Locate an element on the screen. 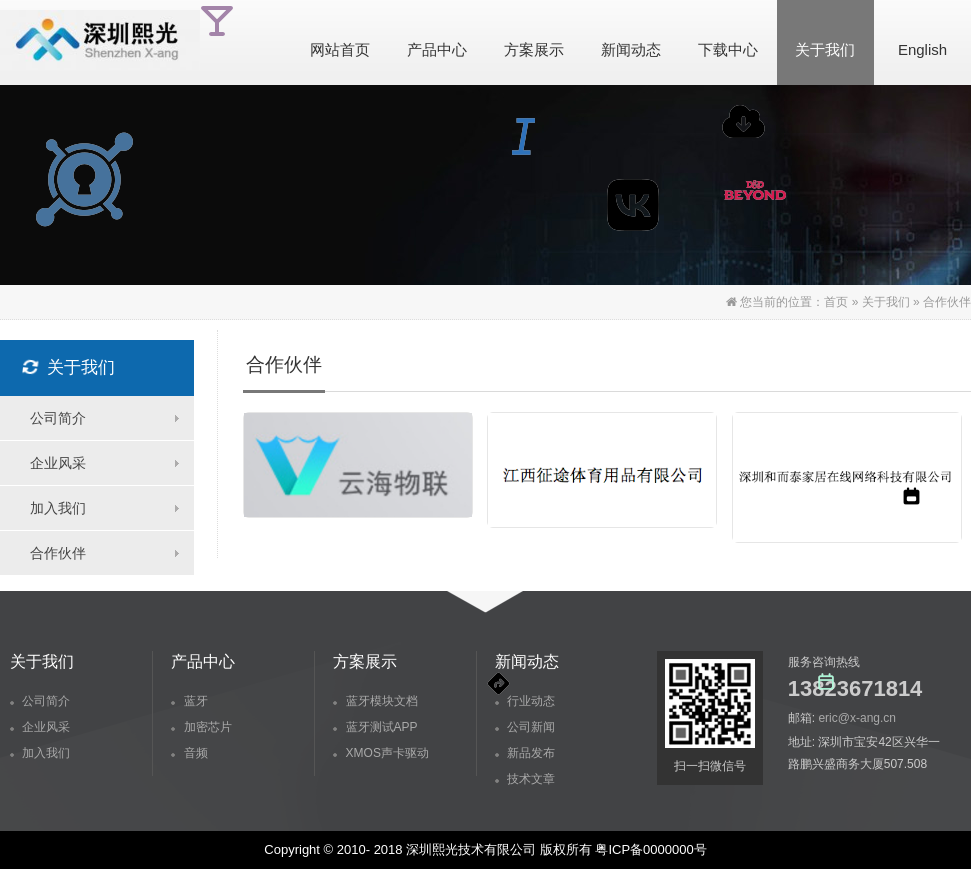 The width and height of the screenshot is (971, 869). open D&D Beyond app or website is located at coordinates (755, 190).